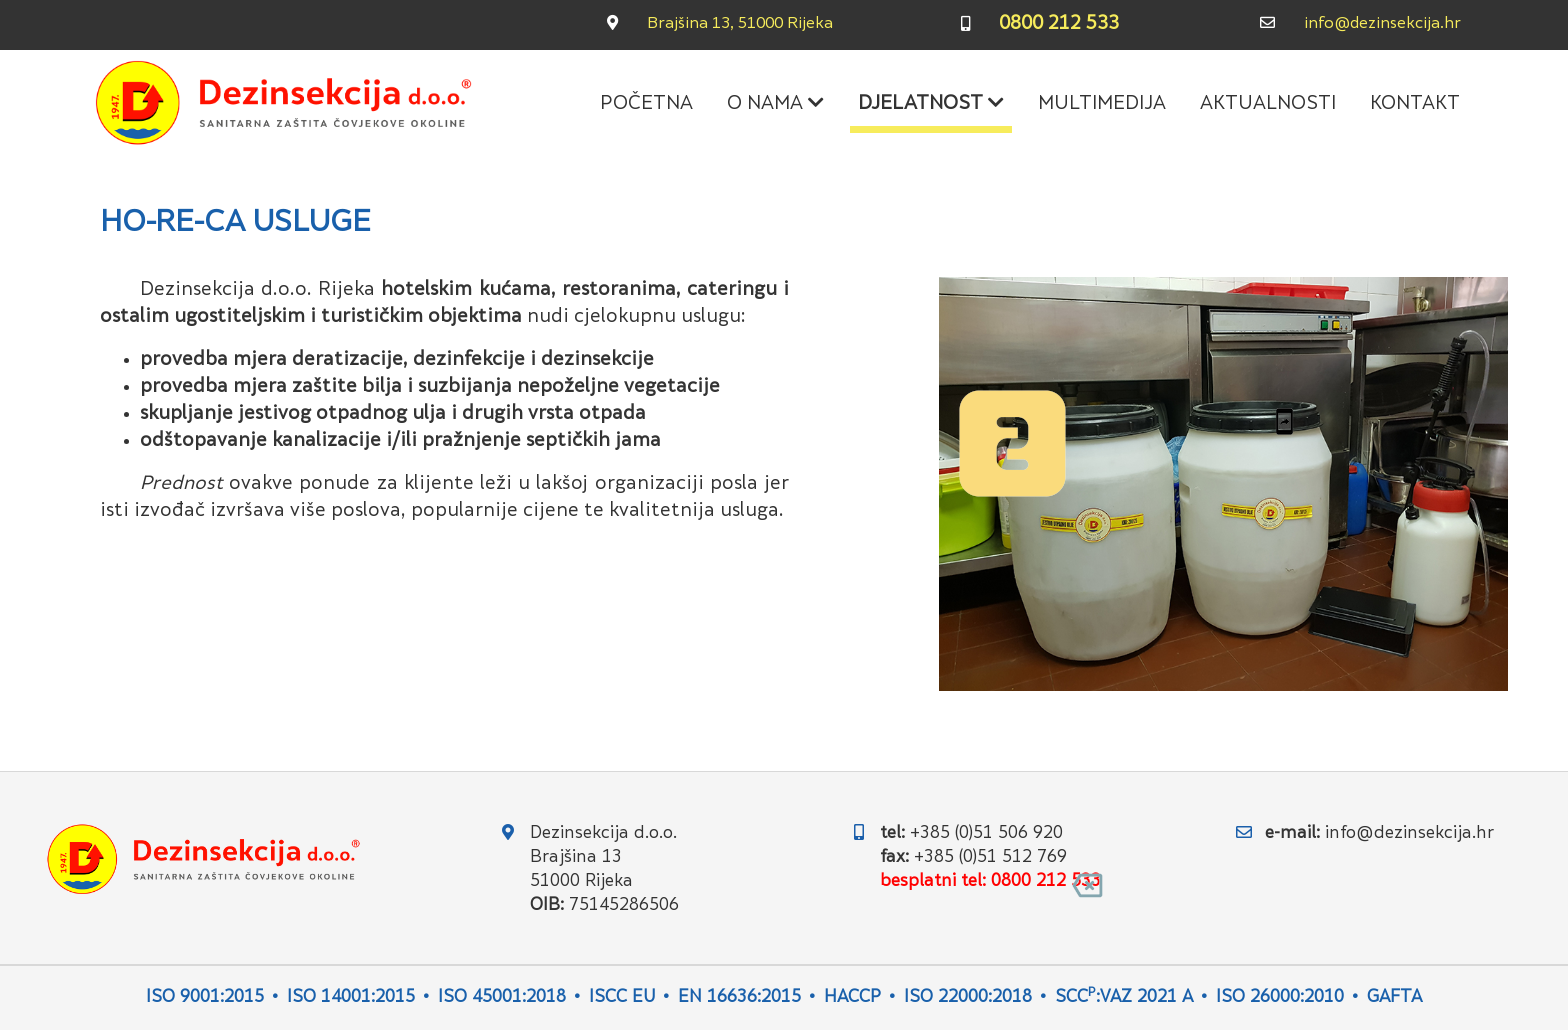  I want to click on select option 2 in a numbered list, so click(1012, 443).